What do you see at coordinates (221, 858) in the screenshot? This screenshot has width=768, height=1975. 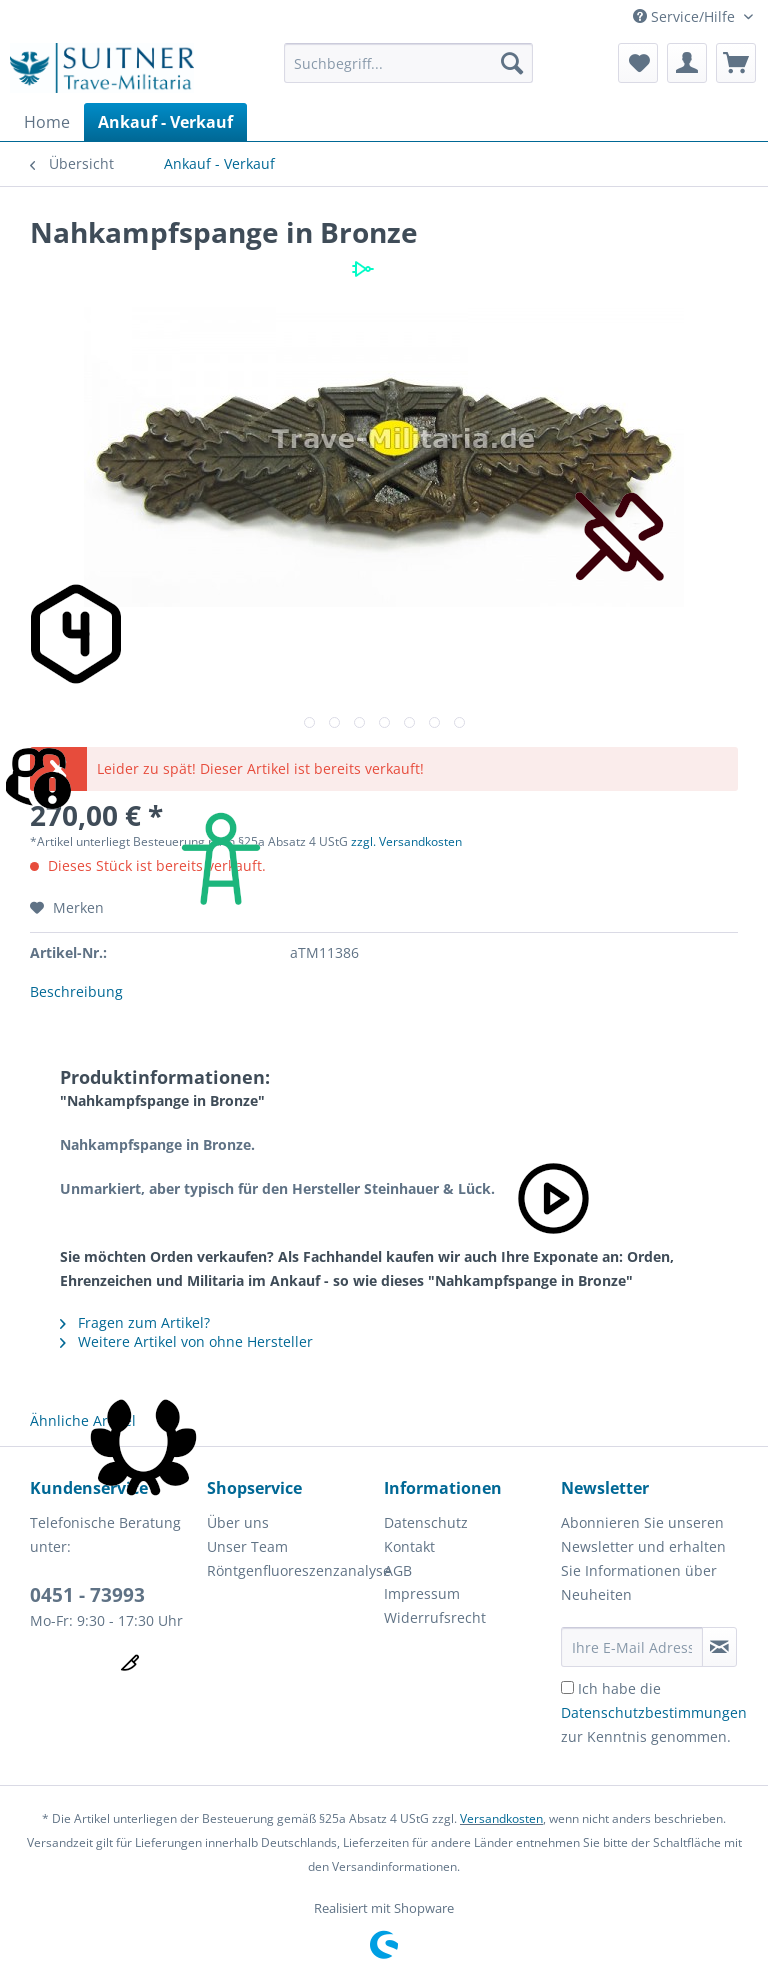 I see `access accessibility settings` at bounding box center [221, 858].